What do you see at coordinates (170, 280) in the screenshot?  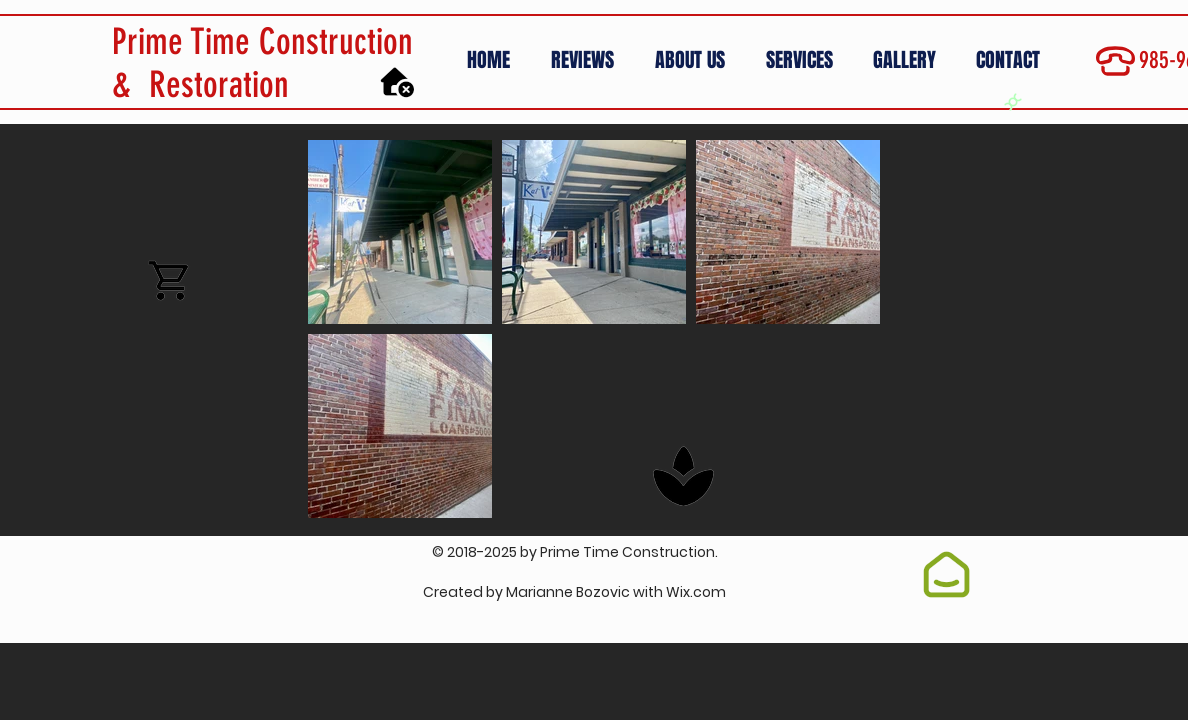 I see `view nearby grocery stores` at bounding box center [170, 280].